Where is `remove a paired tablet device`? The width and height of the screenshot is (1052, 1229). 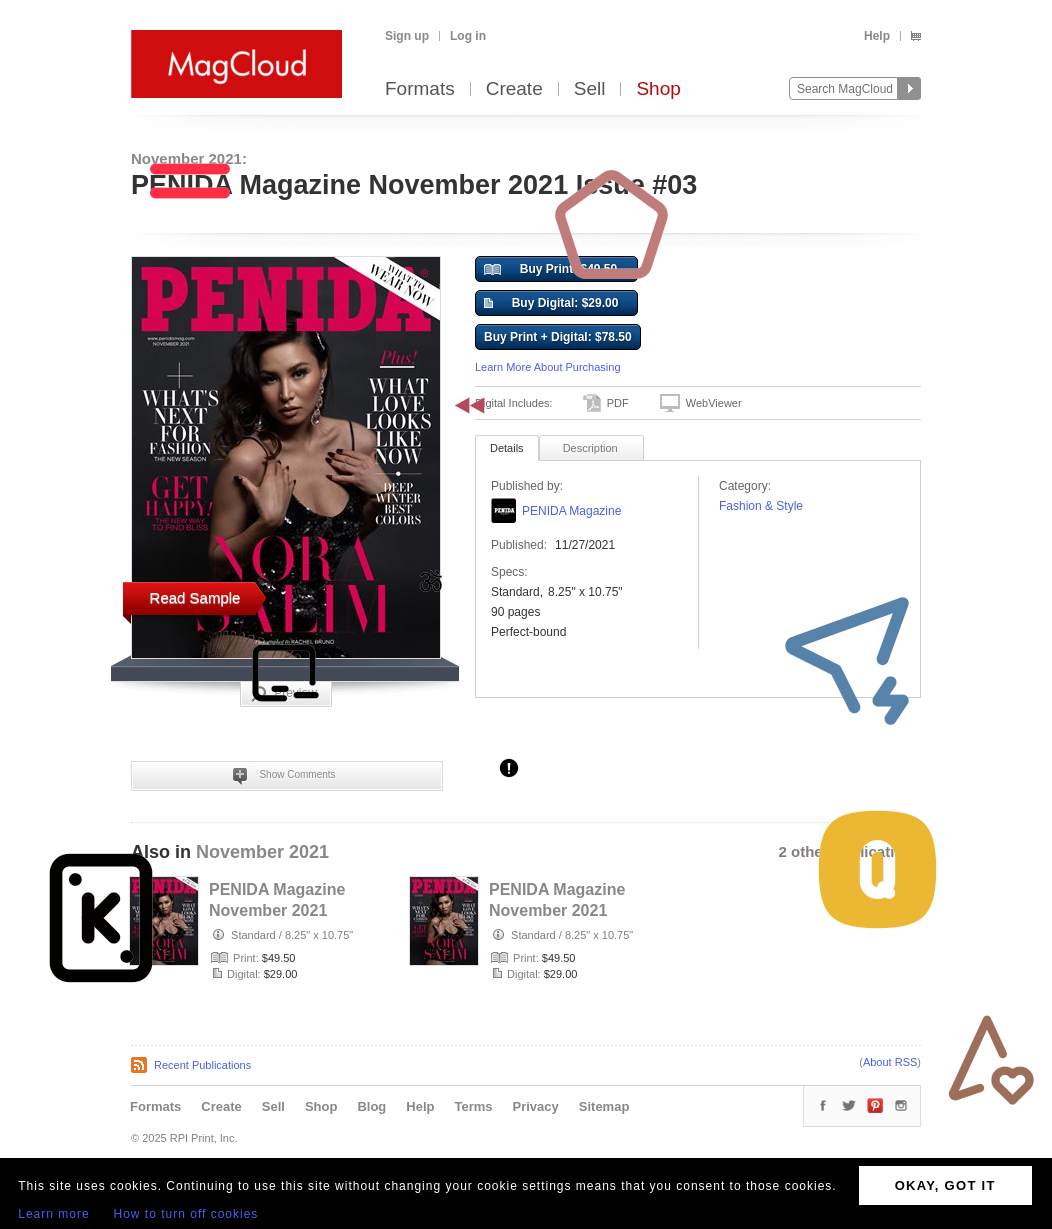 remove a paired tablet device is located at coordinates (284, 673).